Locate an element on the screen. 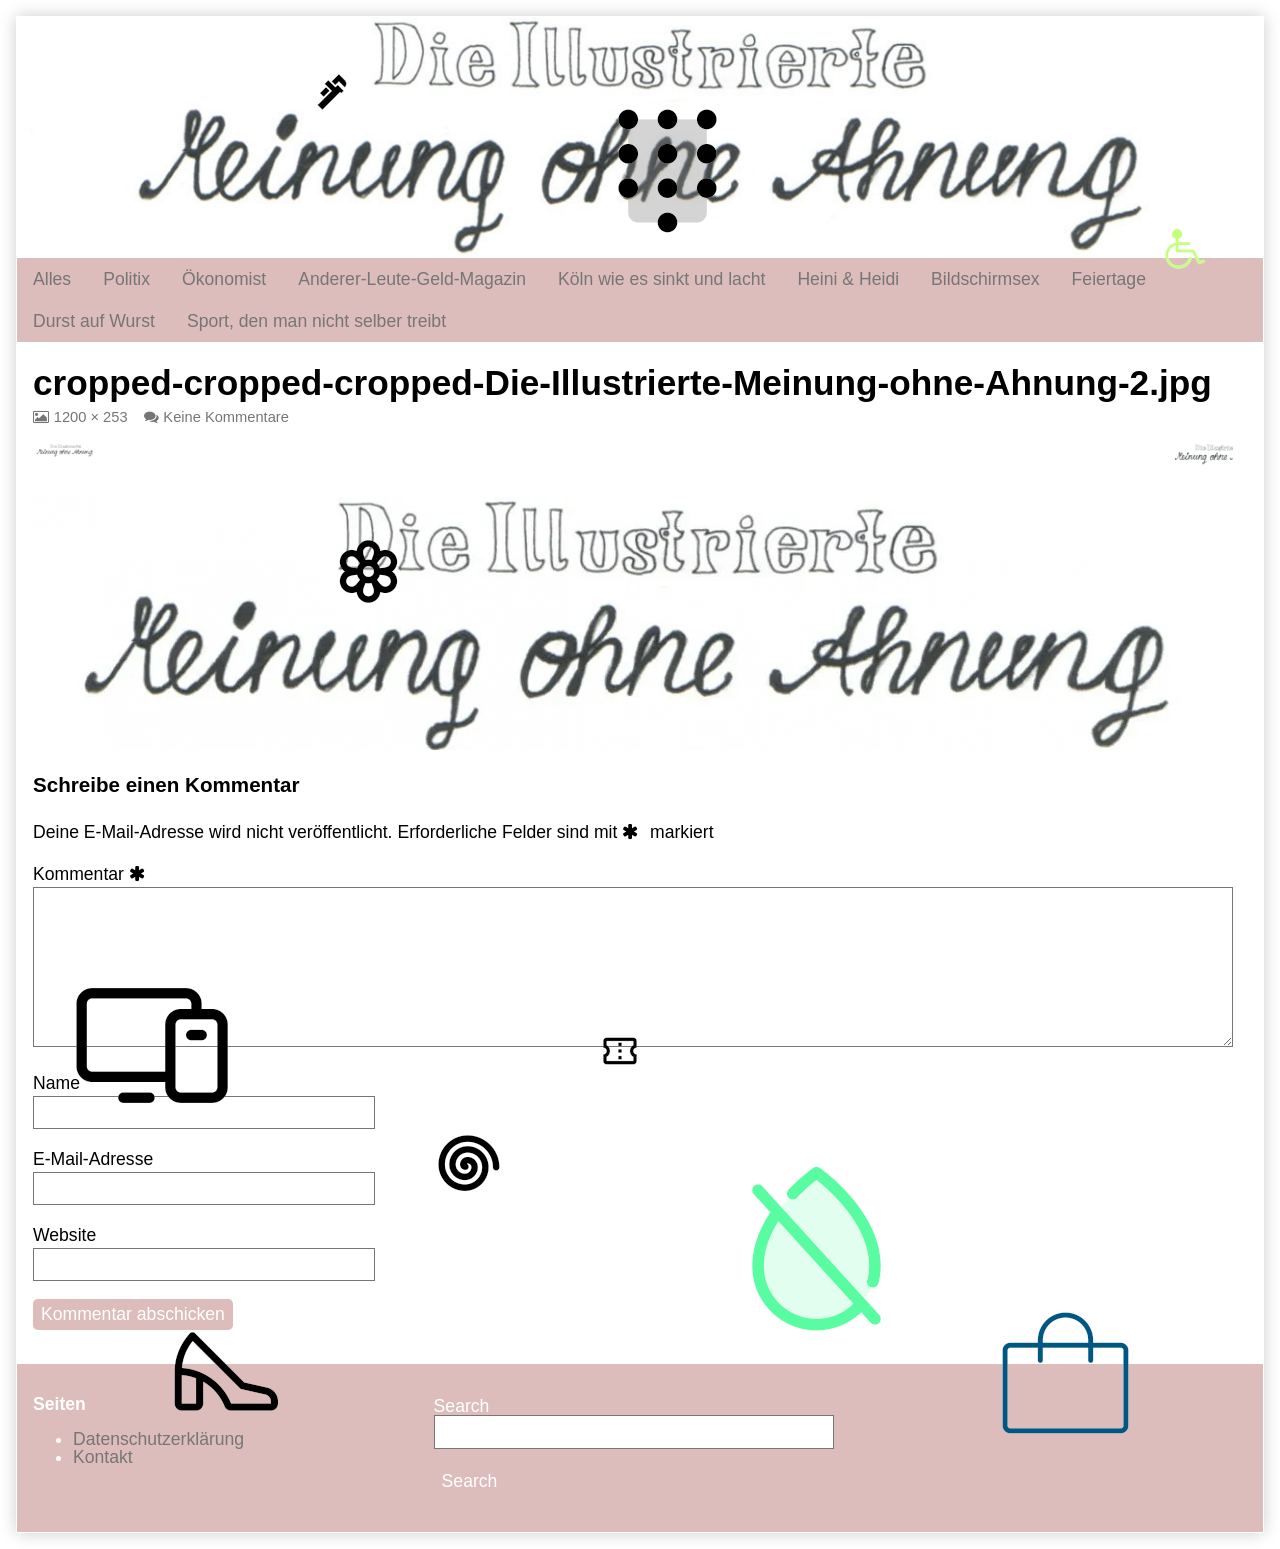  view your shopping bag is located at coordinates (1065, 1380).